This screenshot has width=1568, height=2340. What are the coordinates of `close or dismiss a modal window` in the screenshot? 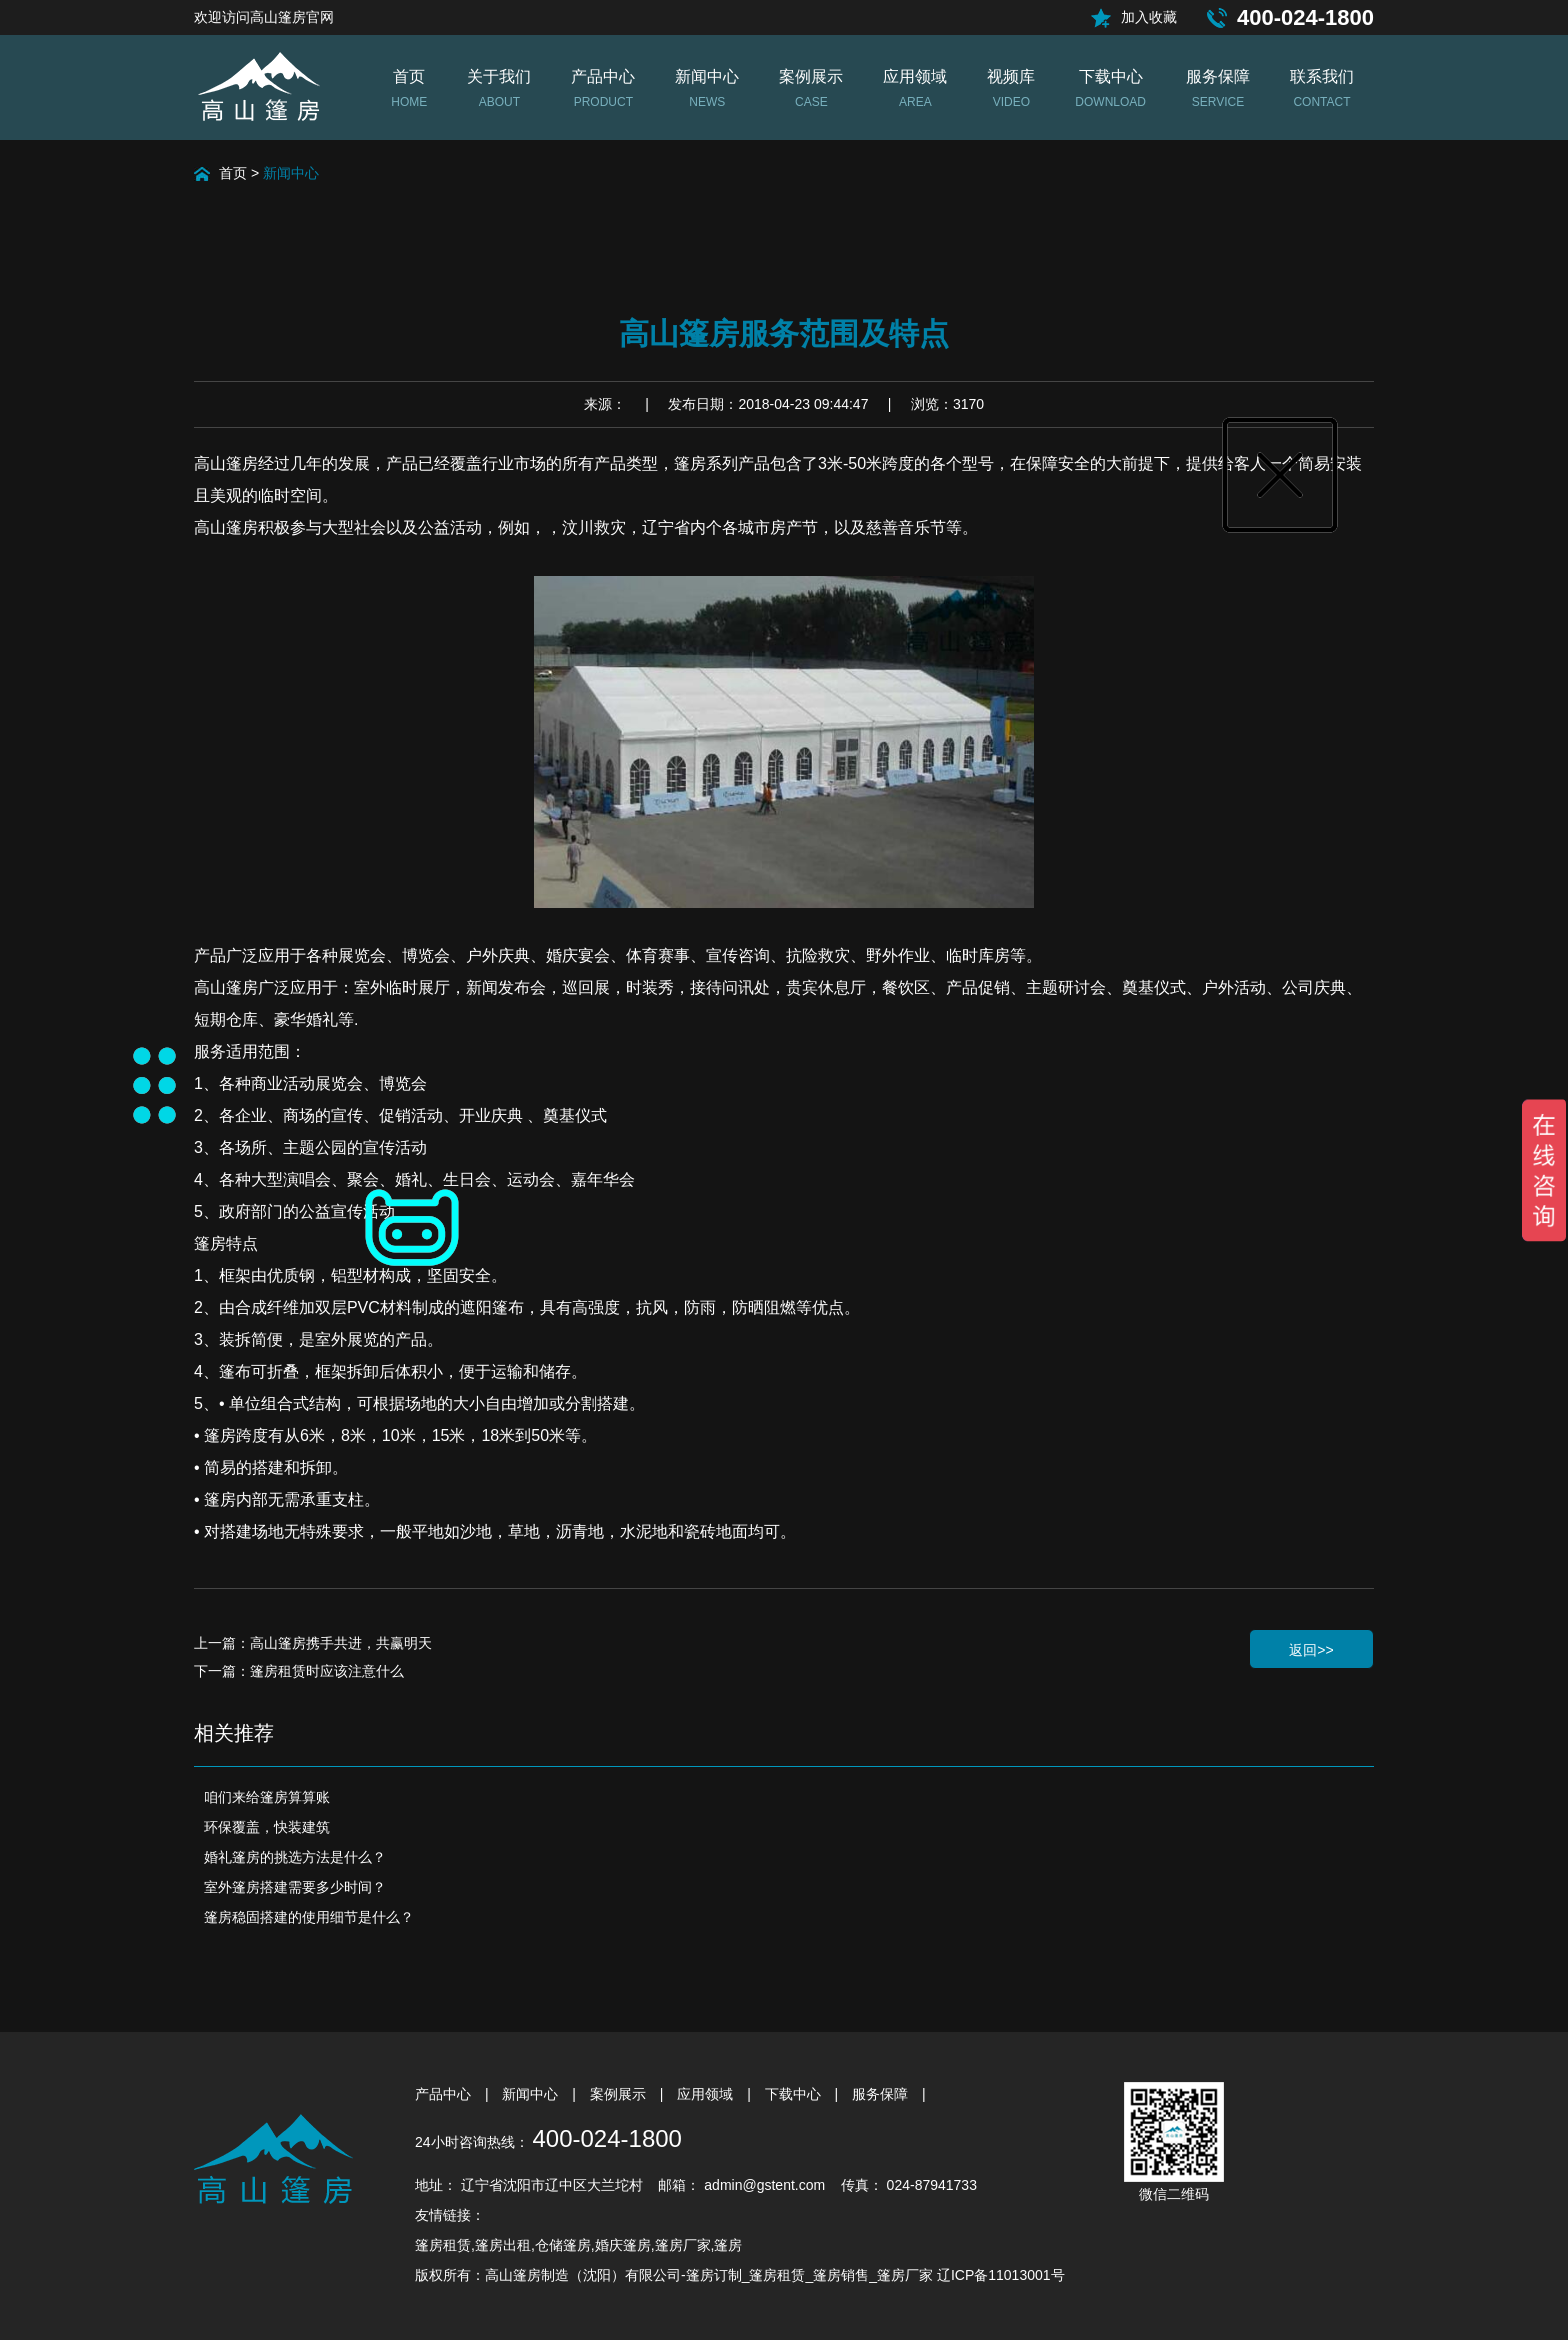 It's located at (1280, 475).